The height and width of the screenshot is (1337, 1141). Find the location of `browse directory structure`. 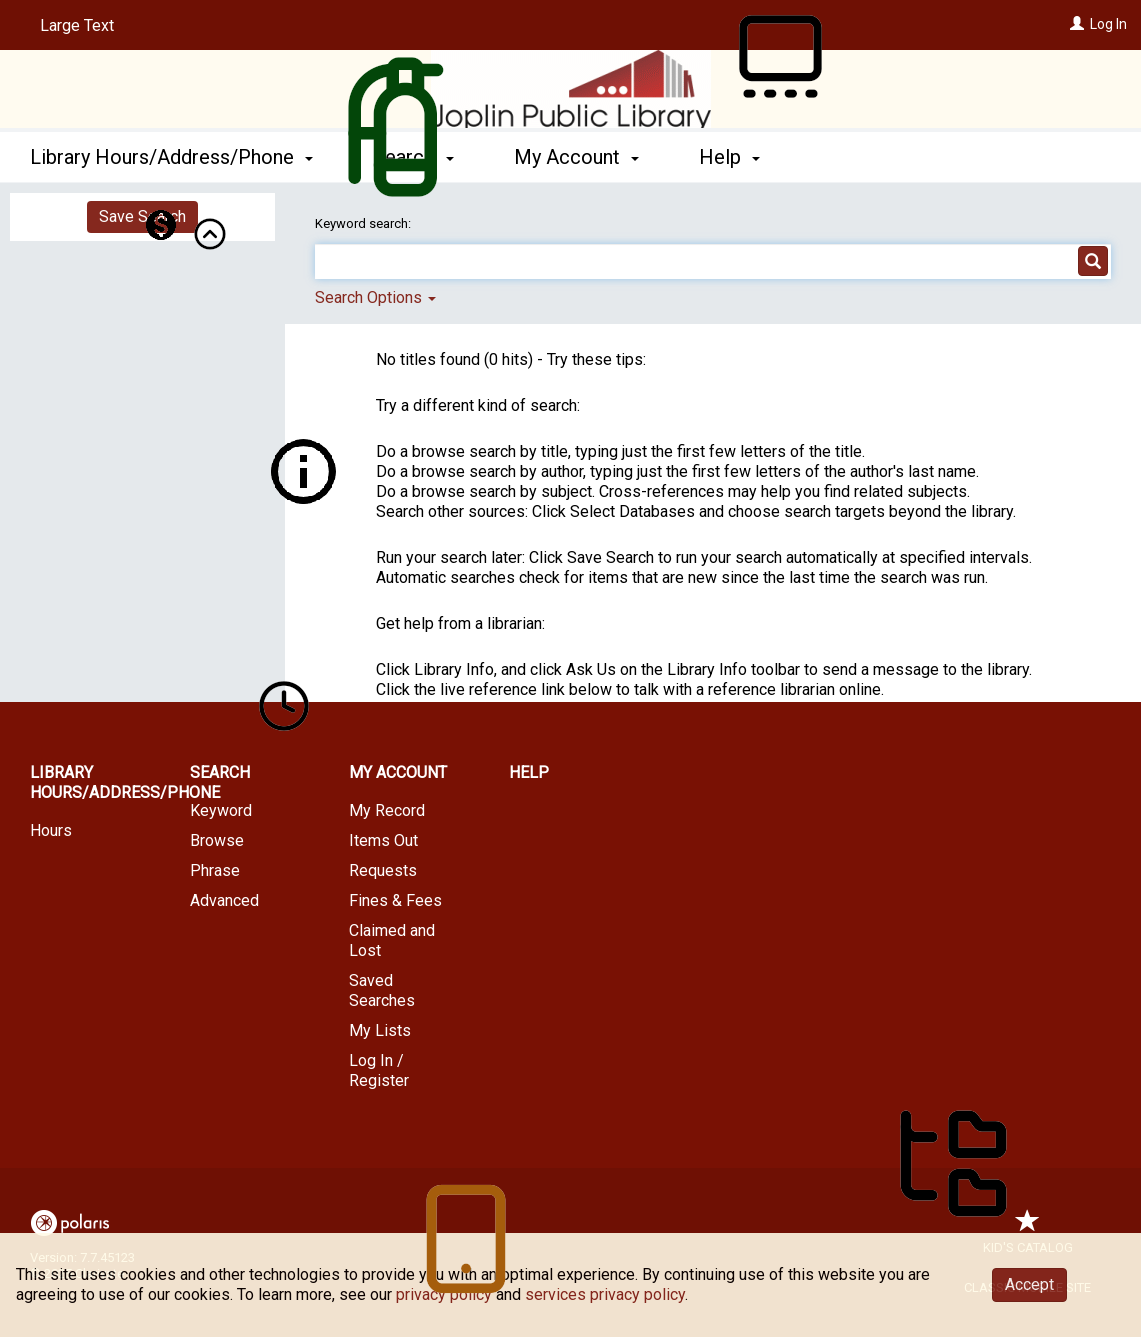

browse directory structure is located at coordinates (953, 1163).